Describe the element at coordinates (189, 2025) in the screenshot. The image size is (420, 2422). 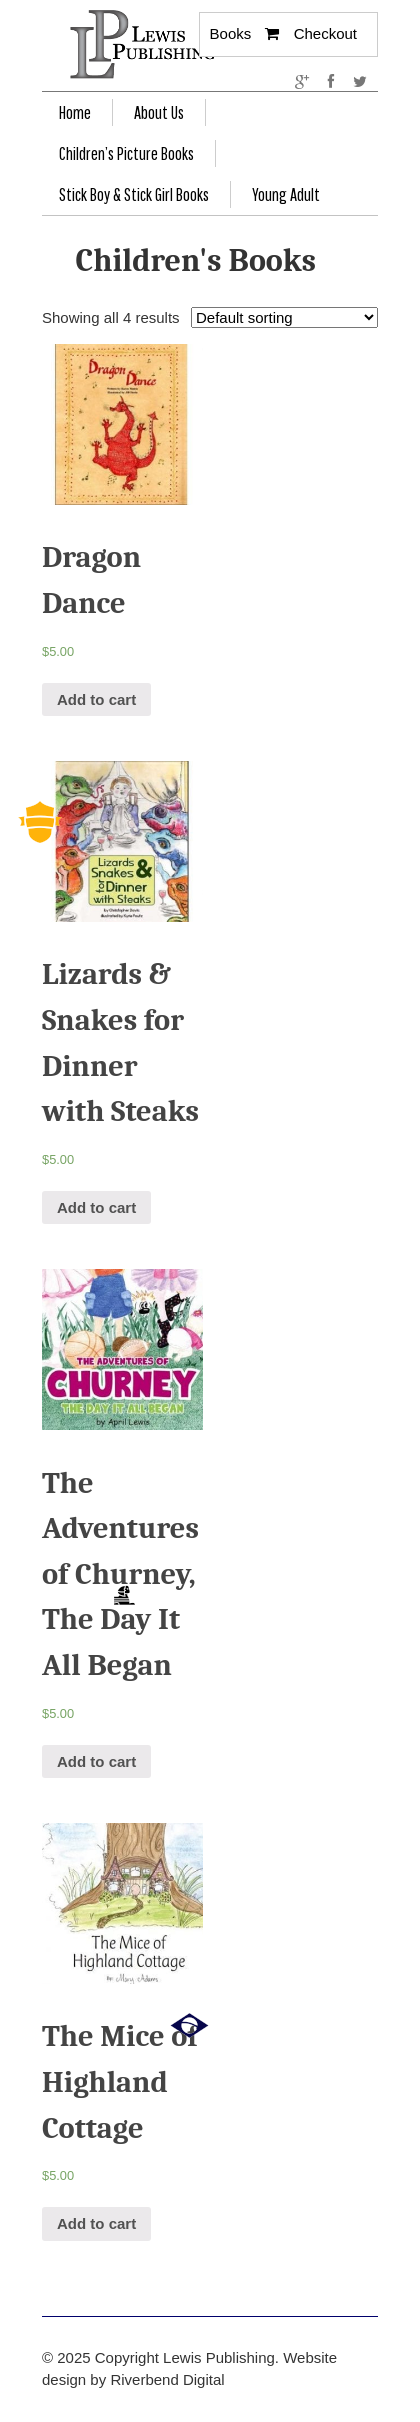
I see `select brazilian portuguese language` at that location.